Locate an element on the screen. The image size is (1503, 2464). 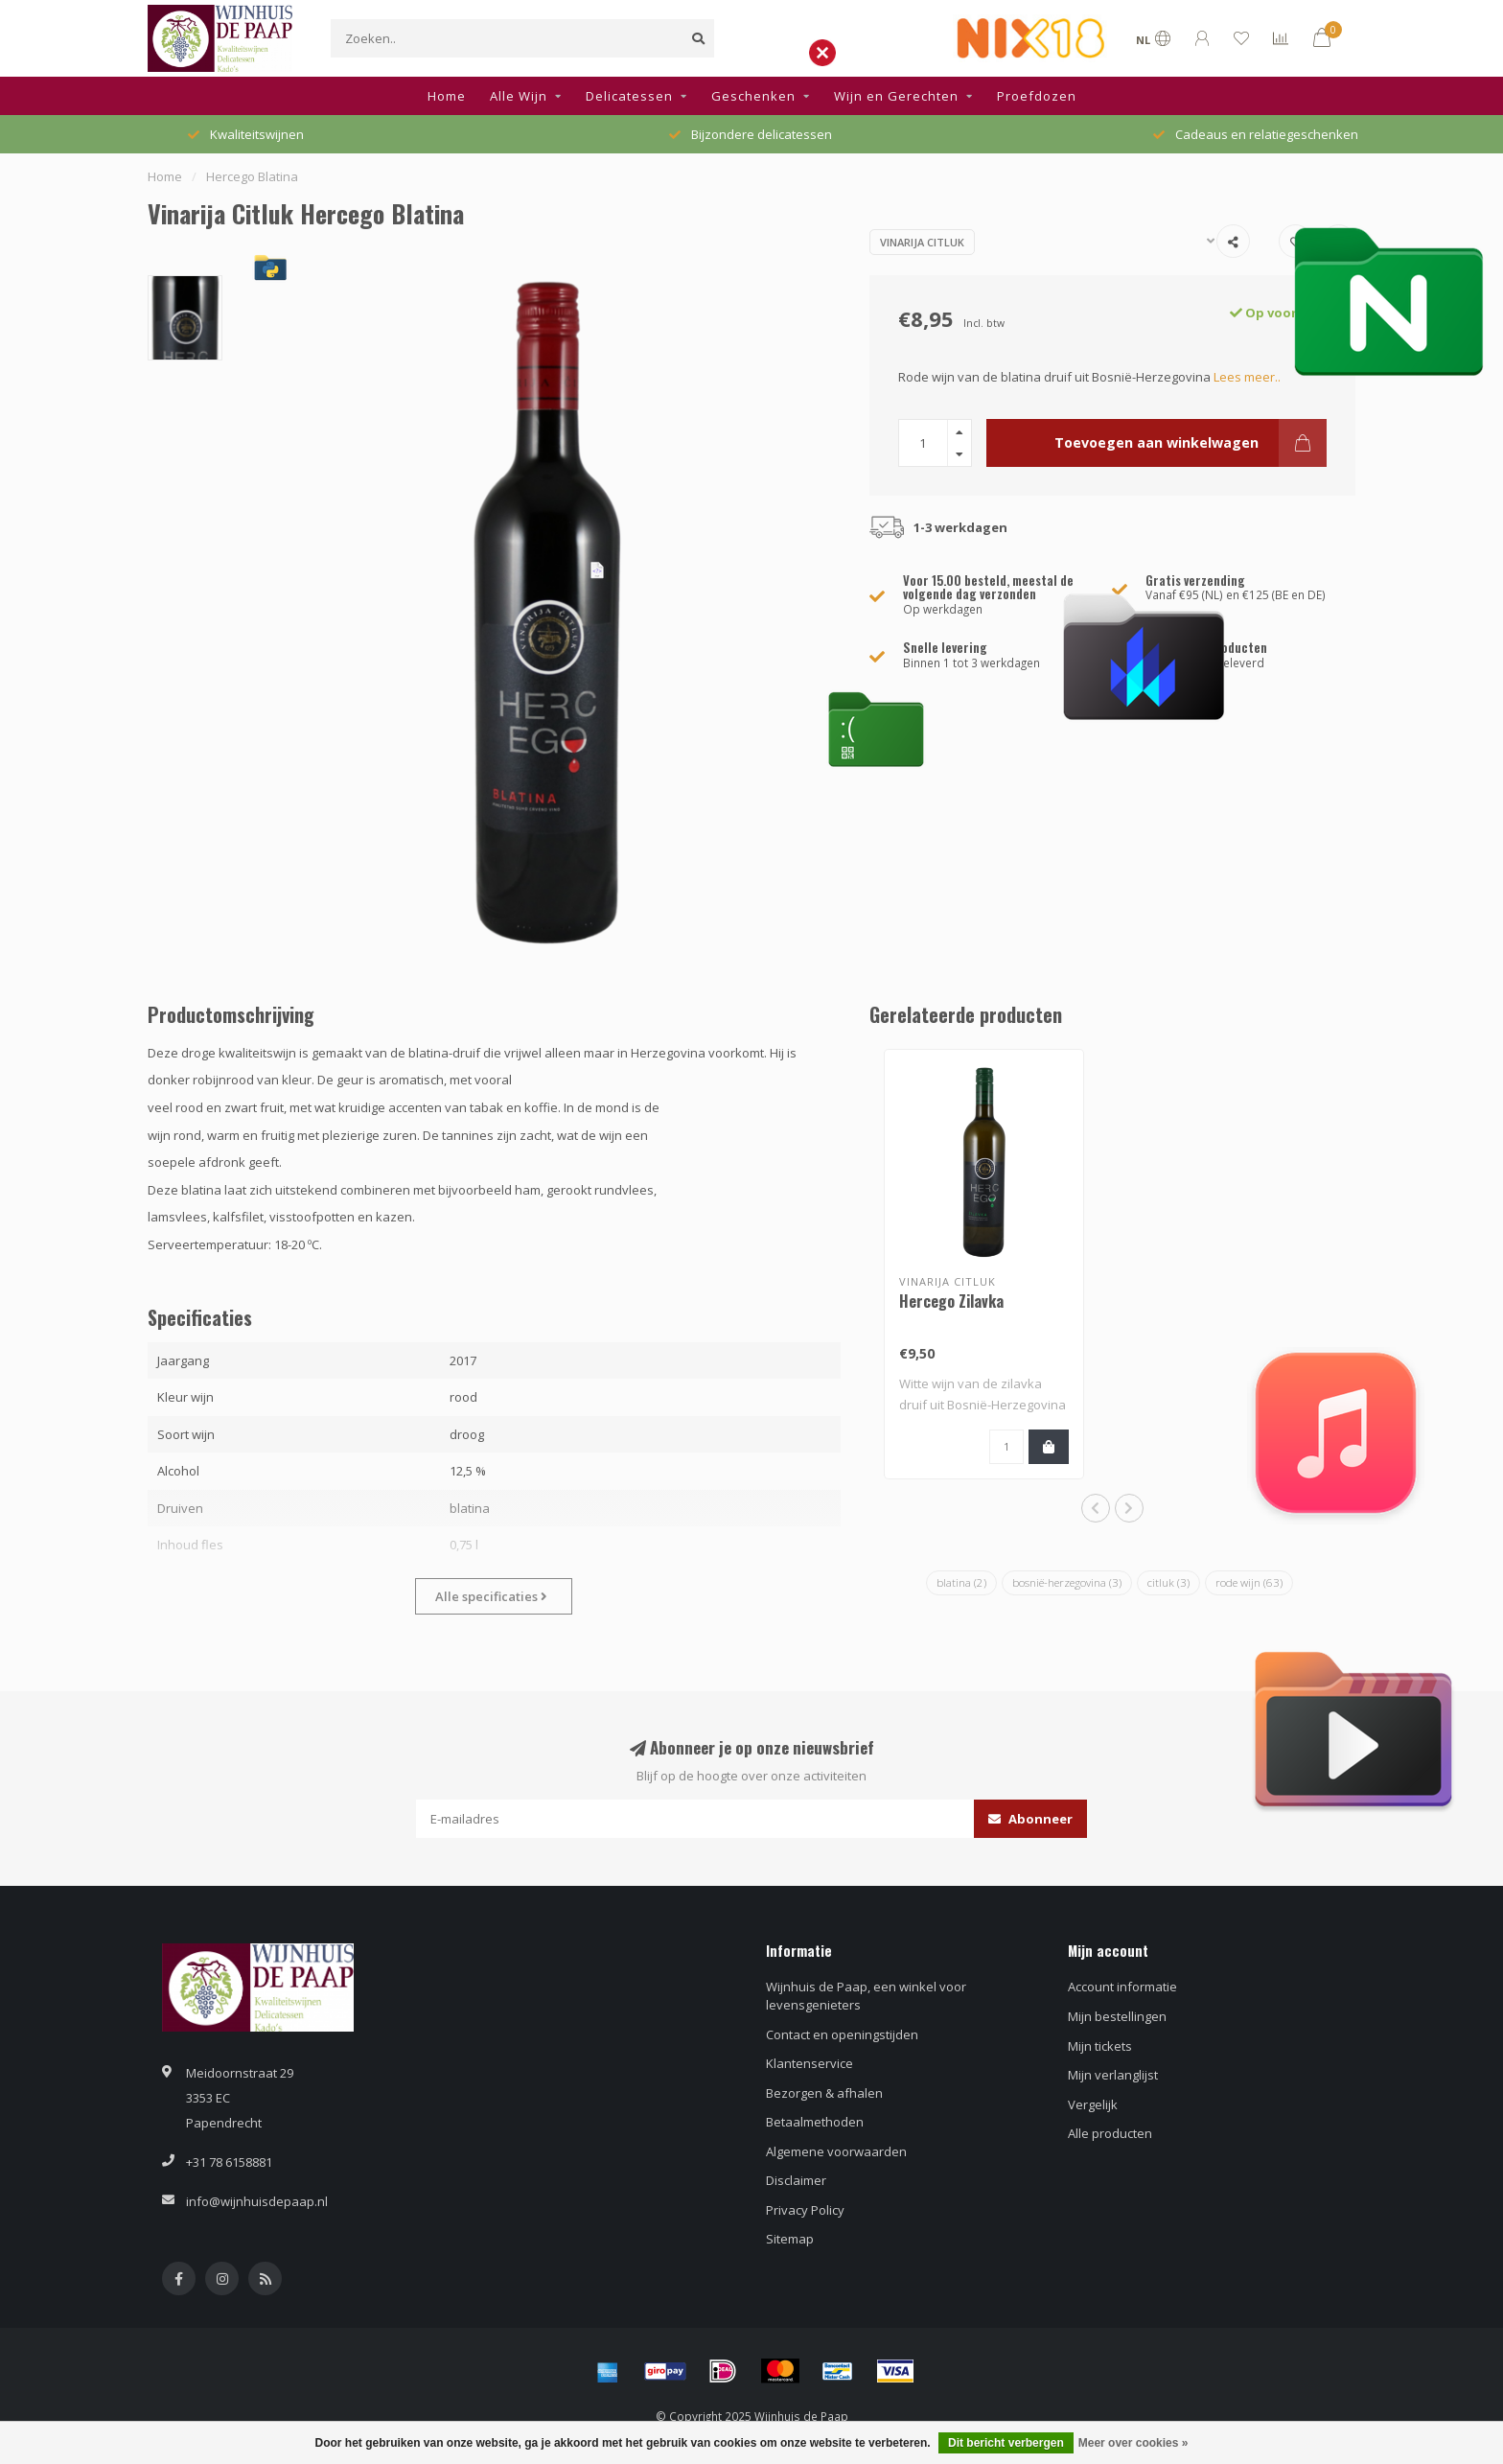
open multimedia or music app settings is located at coordinates (1335, 1435).